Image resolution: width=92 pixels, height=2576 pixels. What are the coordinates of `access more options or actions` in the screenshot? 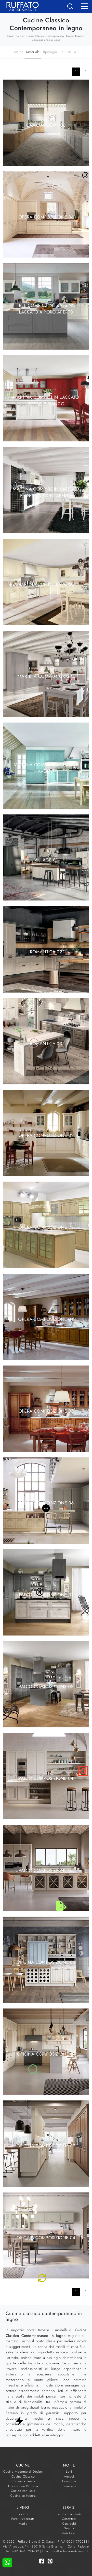 It's located at (46, 1508).